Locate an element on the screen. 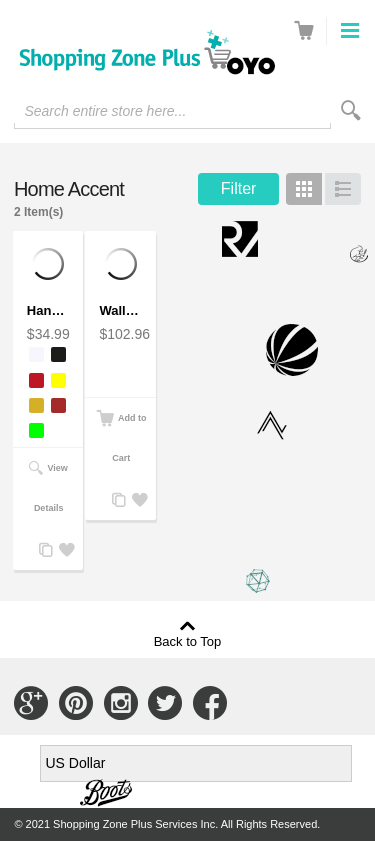  think peaks brand logo is located at coordinates (272, 425).